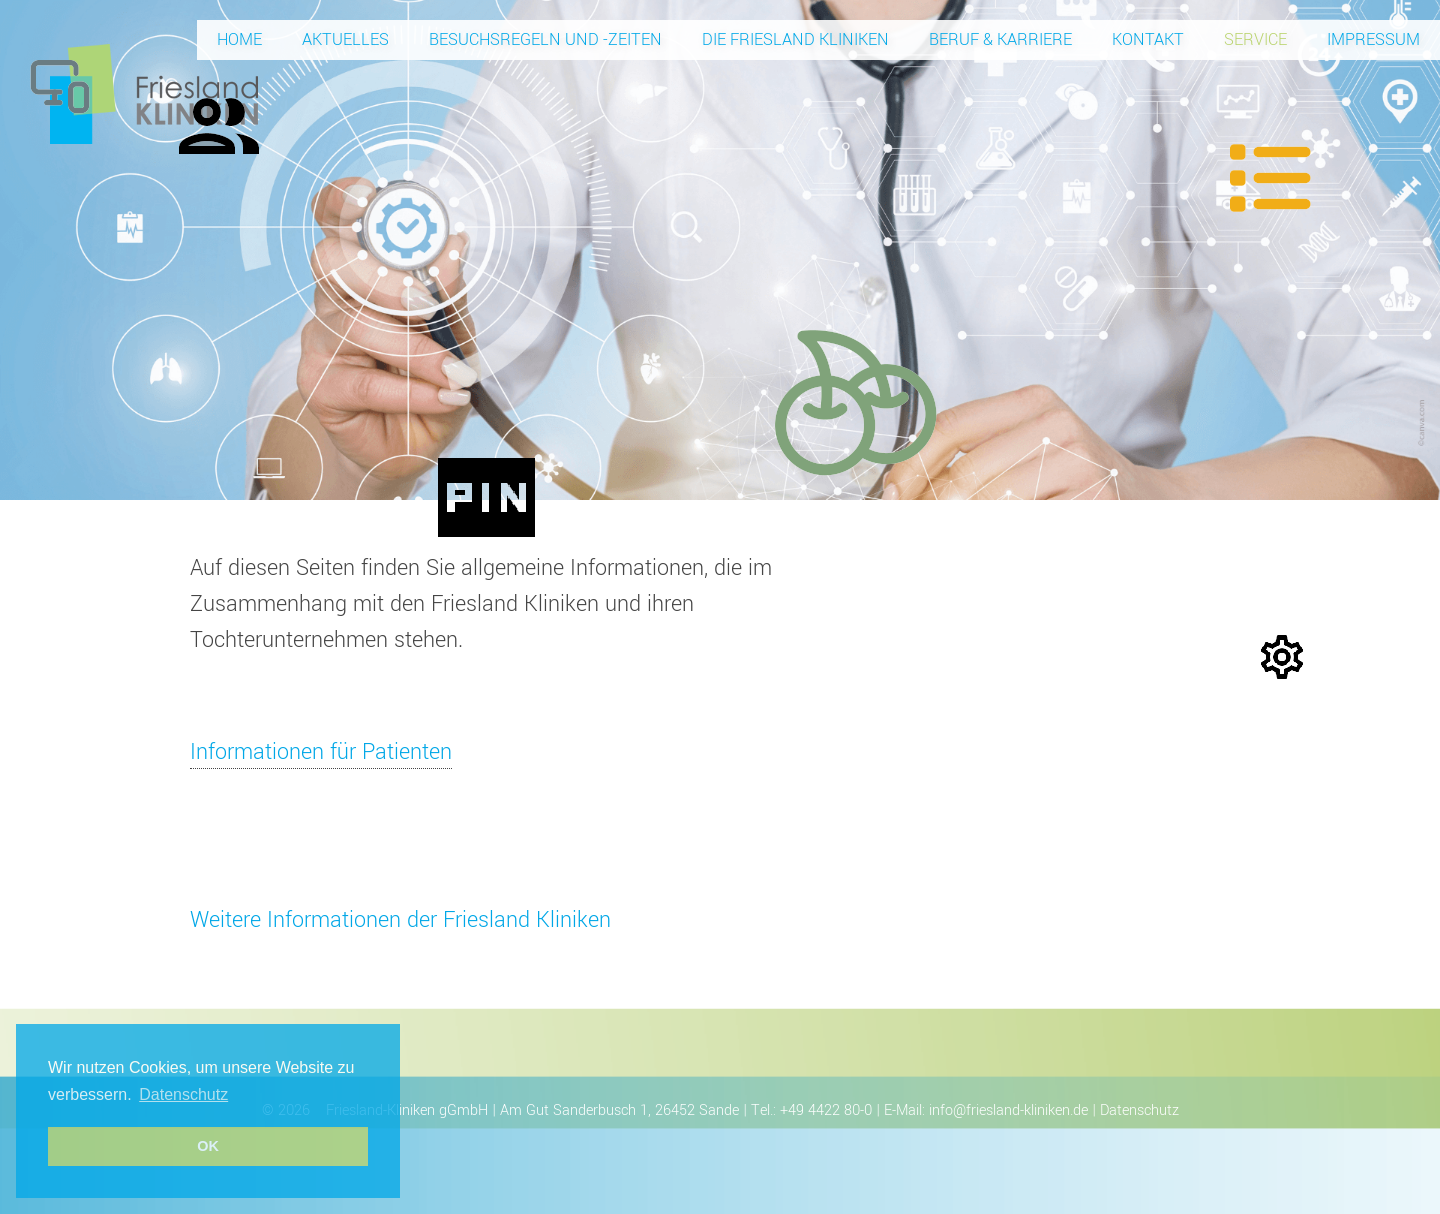 The image size is (1440, 1214). Describe the element at coordinates (60, 84) in the screenshot. I see `switch between desktop and mobile view` at that location.